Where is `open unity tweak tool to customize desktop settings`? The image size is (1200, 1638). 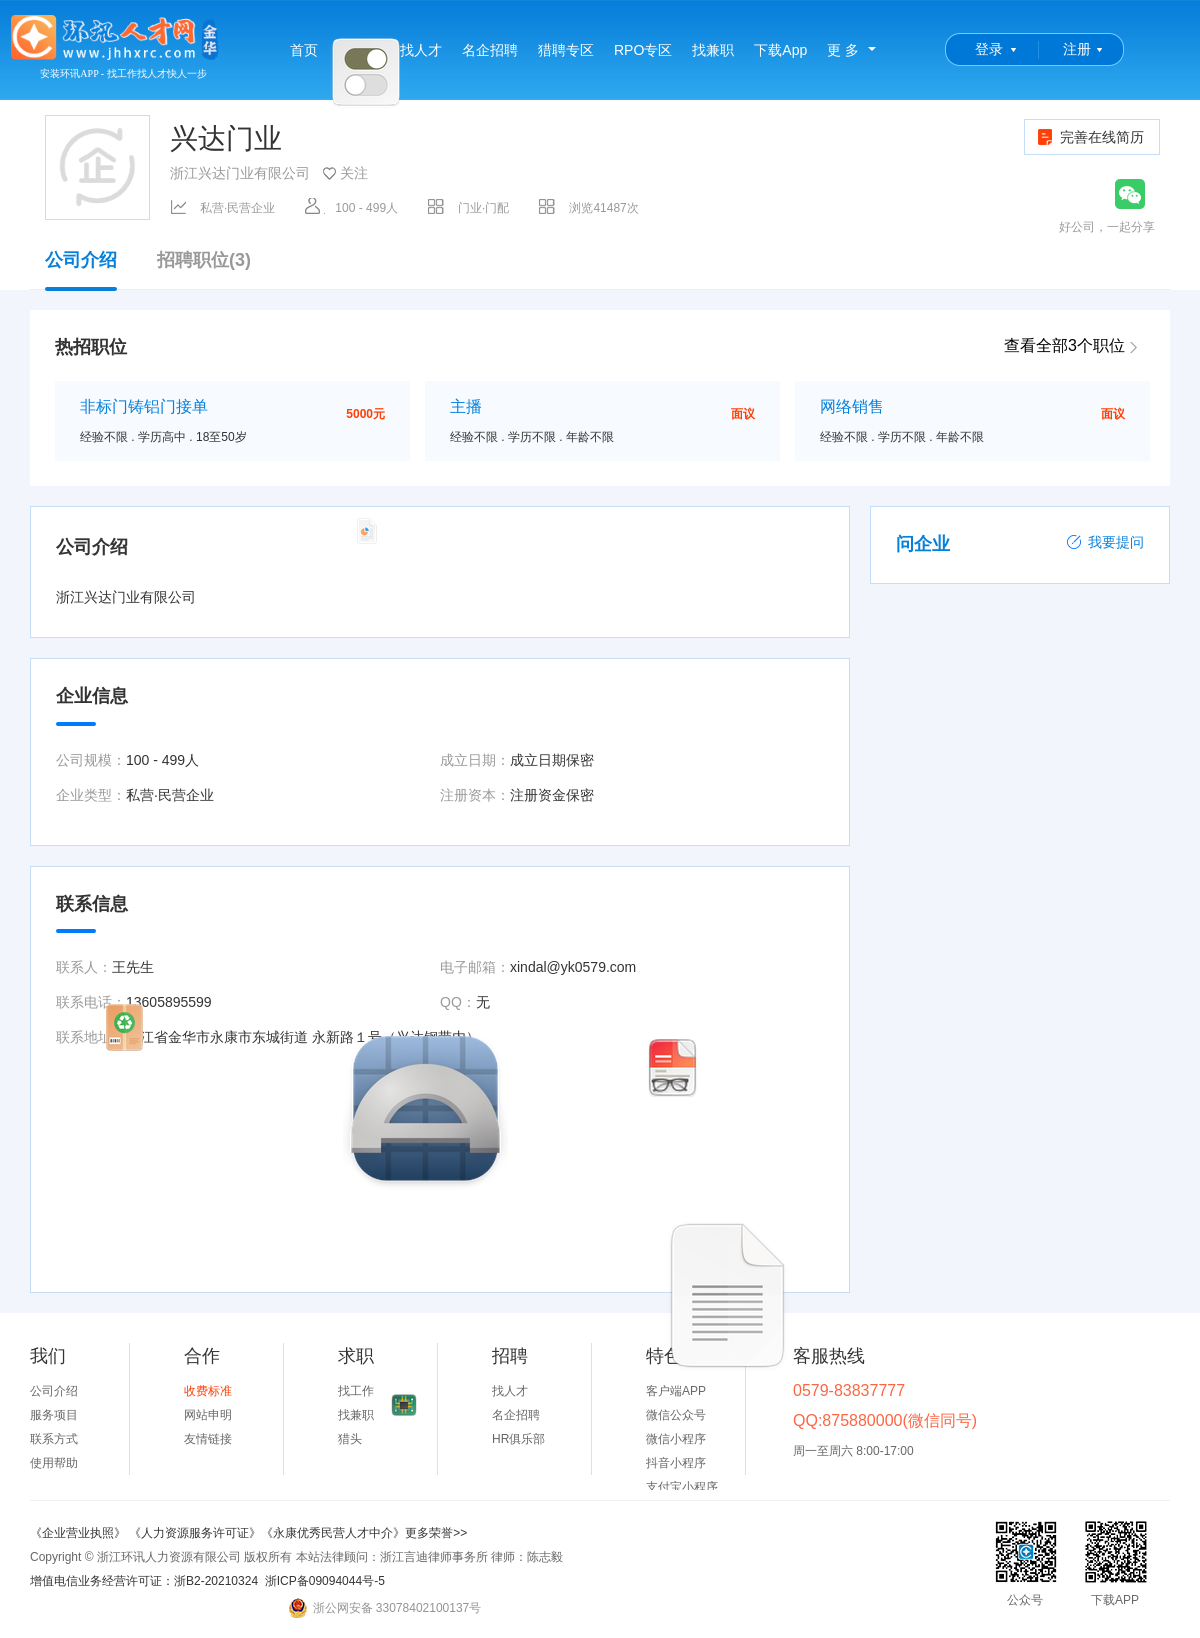 open unity tweak tool to customize desktop settings is located at coordinates (366, 72).